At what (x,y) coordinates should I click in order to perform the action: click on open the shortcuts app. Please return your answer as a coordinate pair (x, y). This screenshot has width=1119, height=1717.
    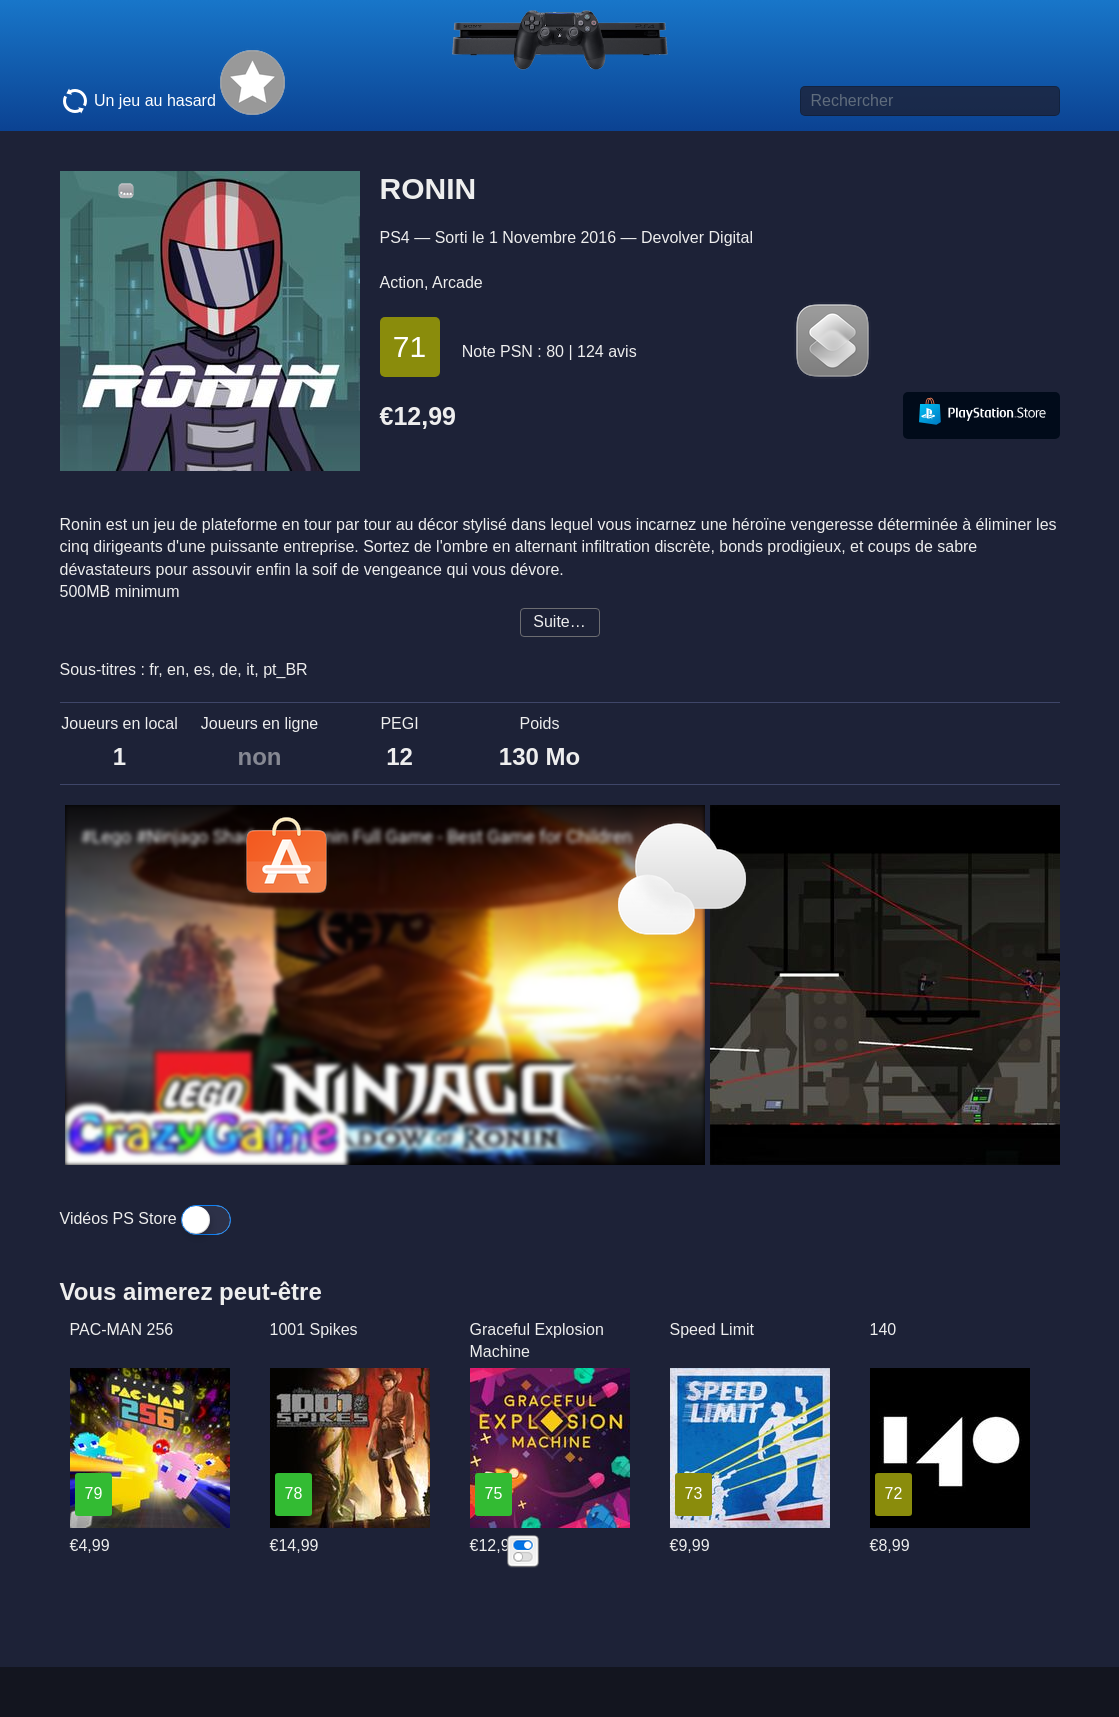
    Looking at the image, I should click on (832, 340).